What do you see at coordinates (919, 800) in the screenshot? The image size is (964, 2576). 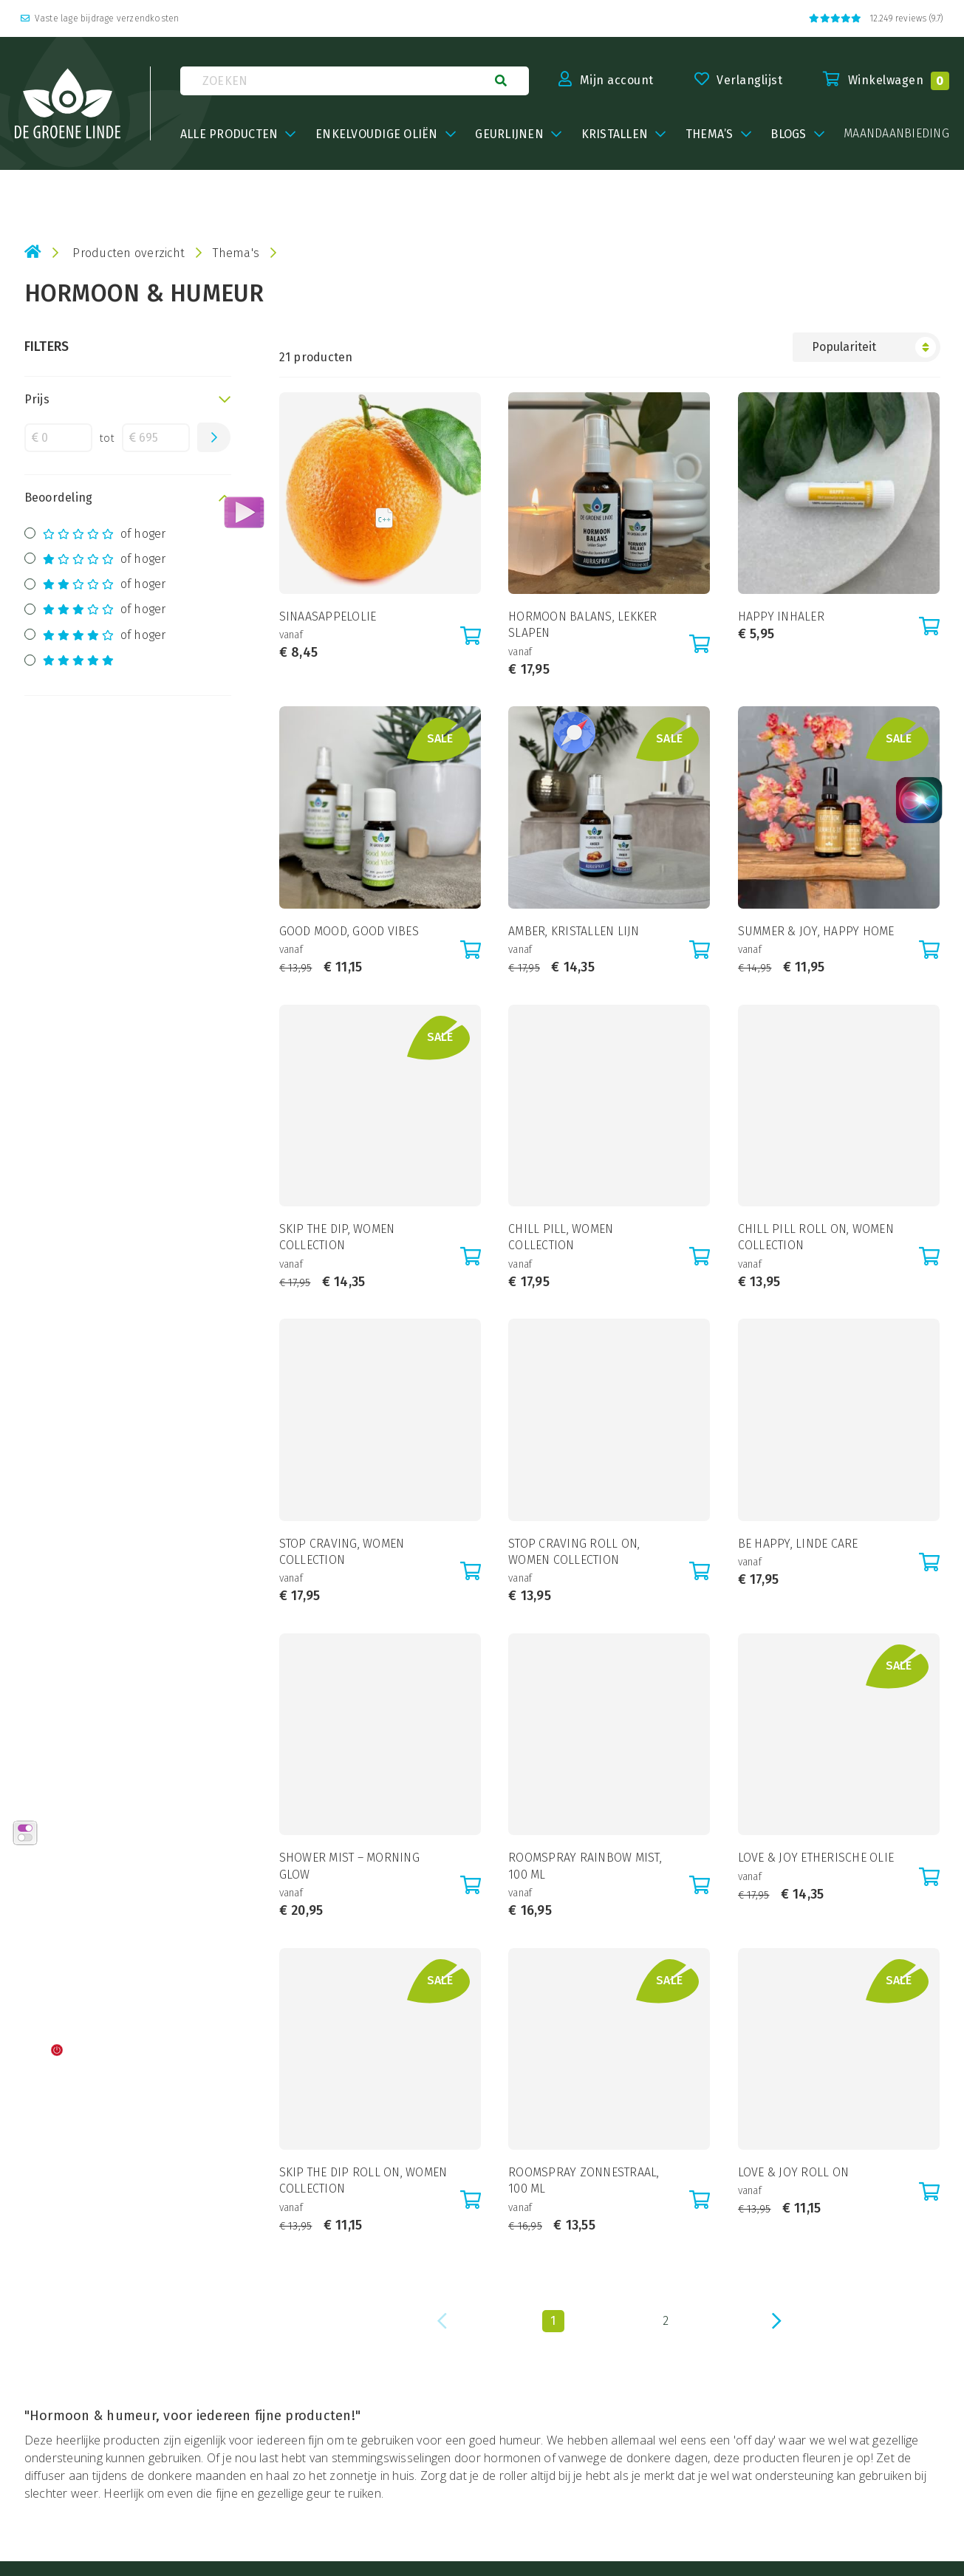 I see `activate Siri voice assistant` at bounding box center [919, 800].